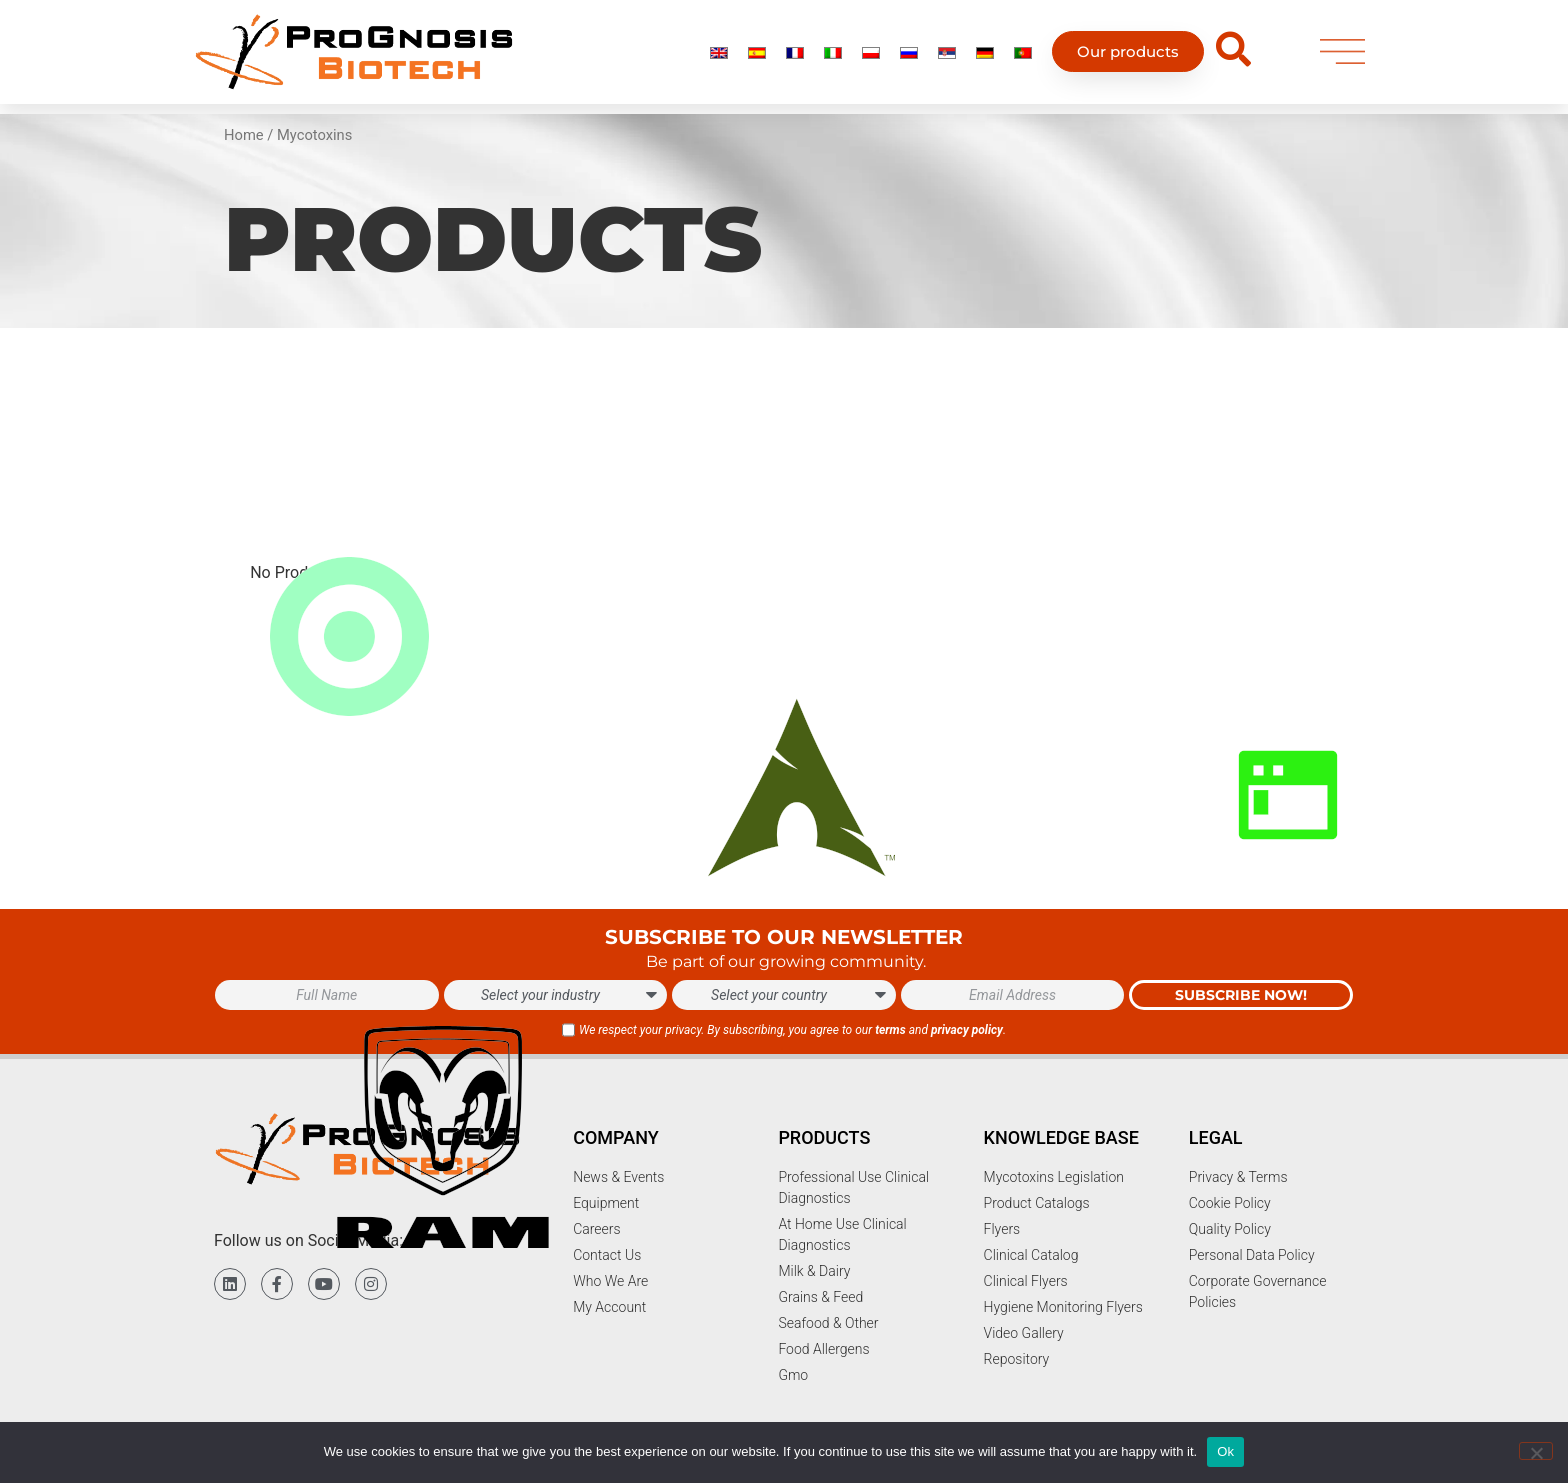  Describe the element at coordinates (801, 787) in the screenshot. I see `Arch Linux logo` at that location.